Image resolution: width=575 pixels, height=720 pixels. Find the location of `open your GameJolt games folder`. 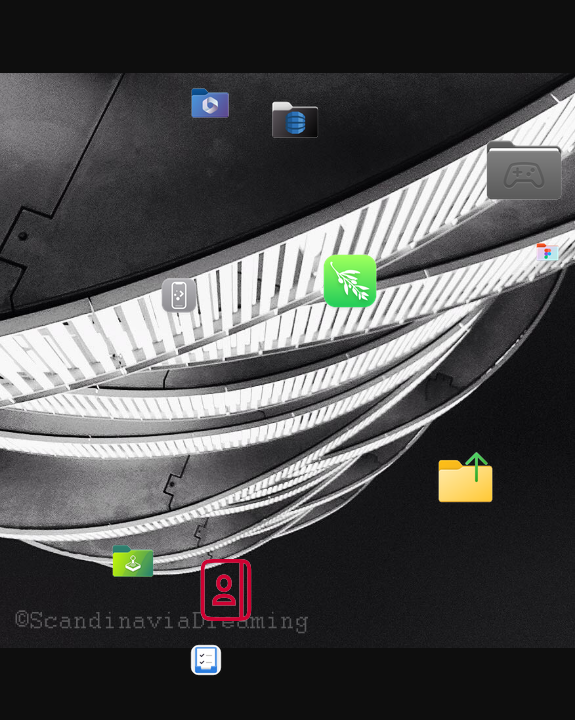

open your GameJolt games folder is located at coordinates (133, 562).